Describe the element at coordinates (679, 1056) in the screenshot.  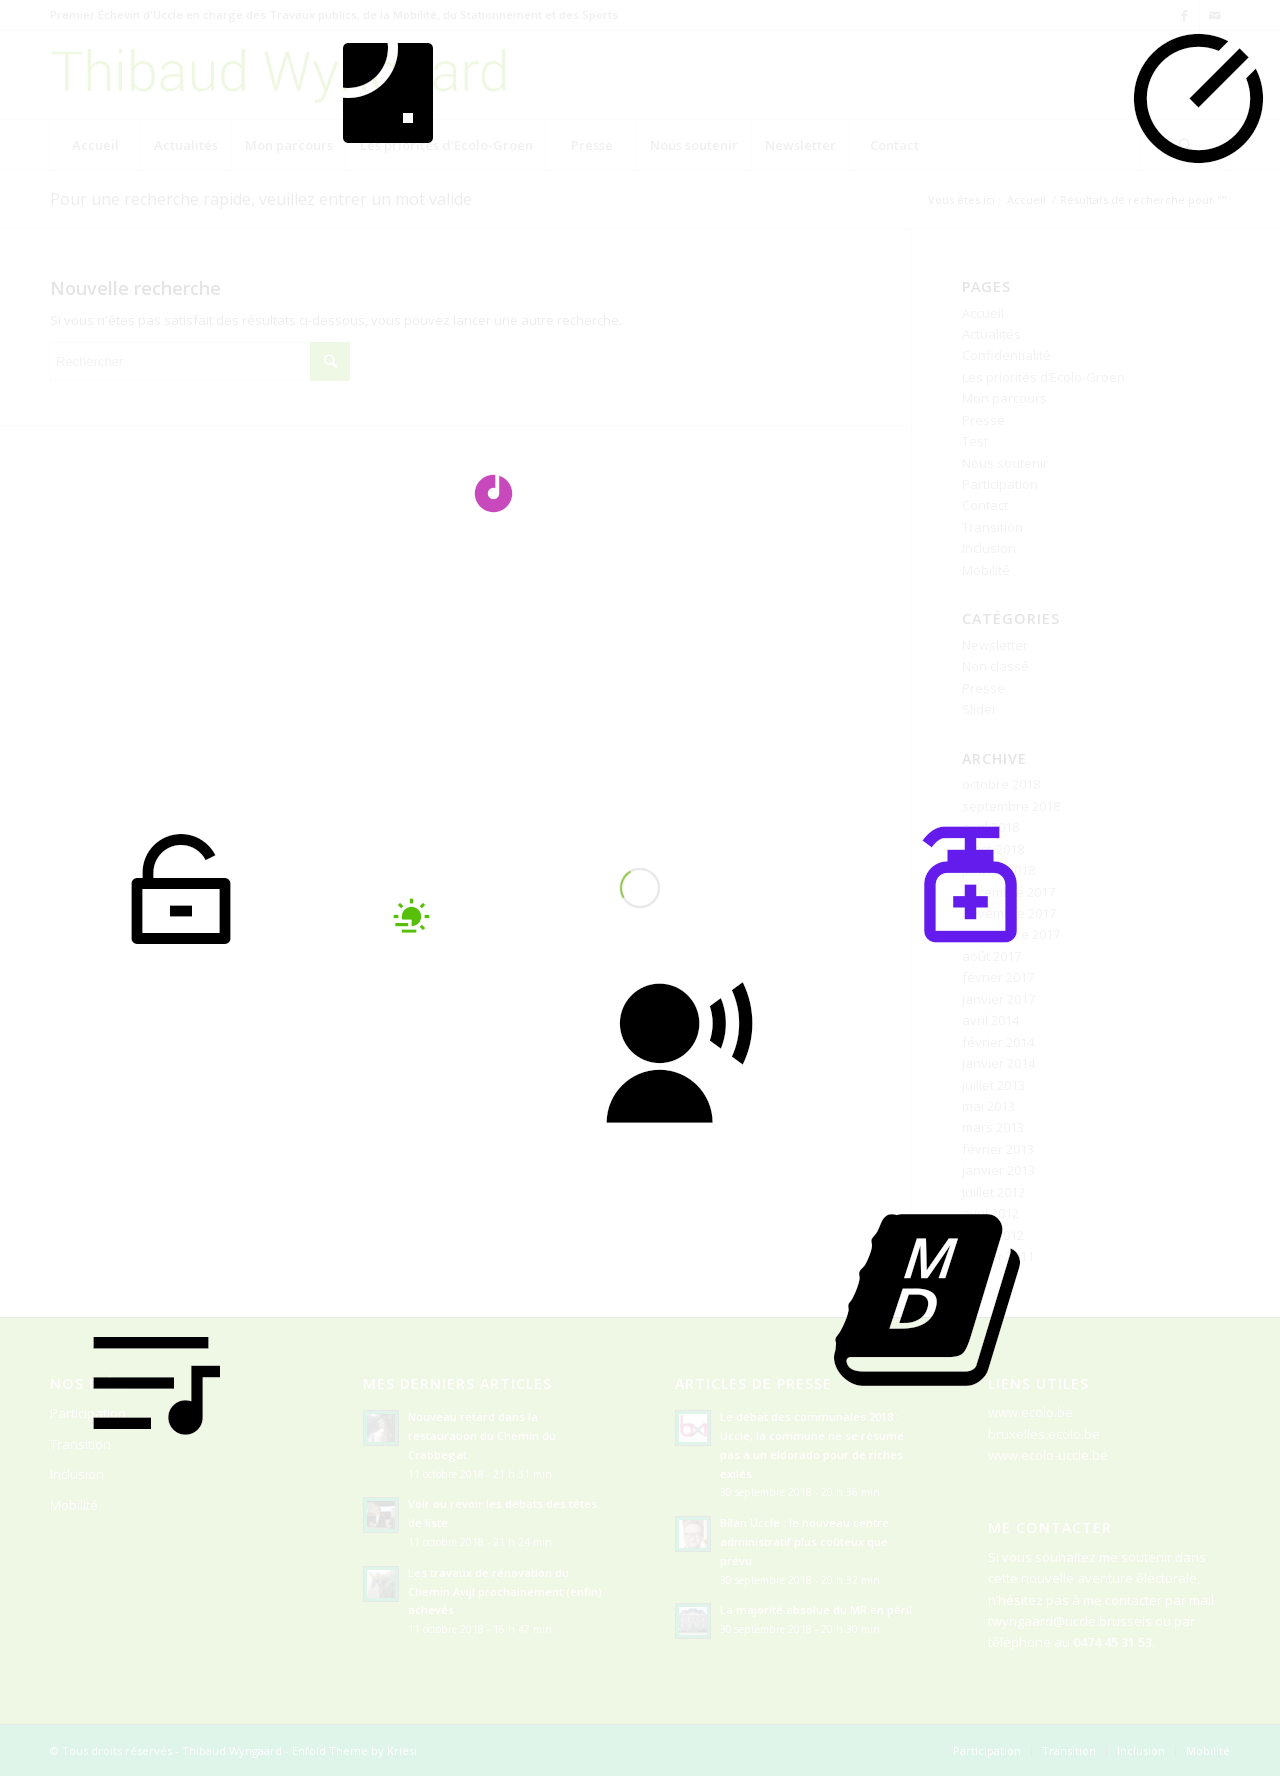
I see `access voice or speech settings` at that location.